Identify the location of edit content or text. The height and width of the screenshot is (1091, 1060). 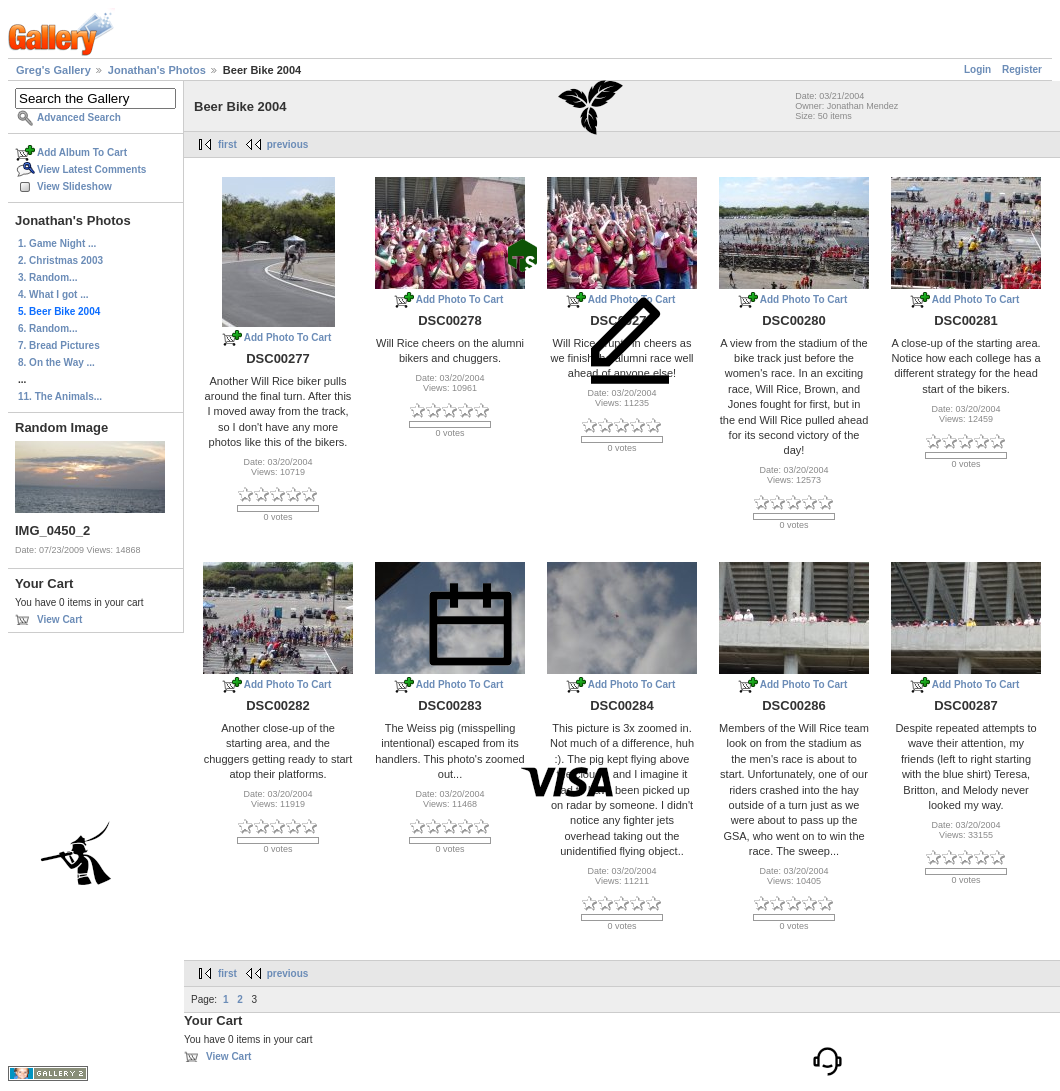
(630, 341).